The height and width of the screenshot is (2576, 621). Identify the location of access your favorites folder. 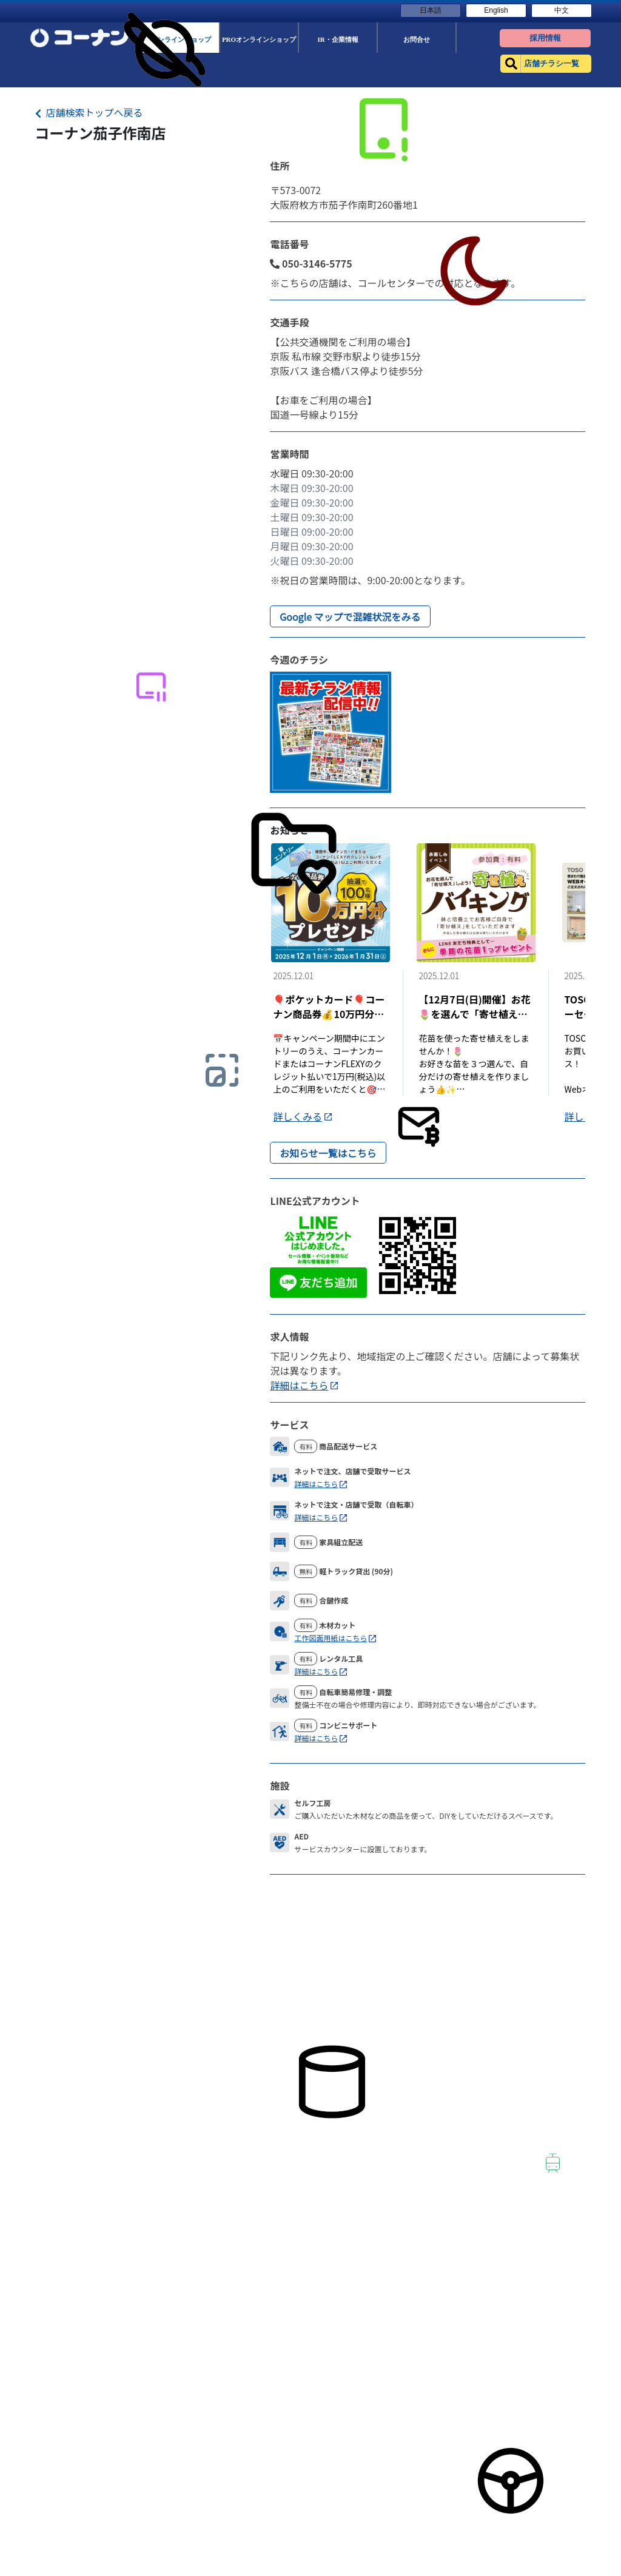
(294, 851).